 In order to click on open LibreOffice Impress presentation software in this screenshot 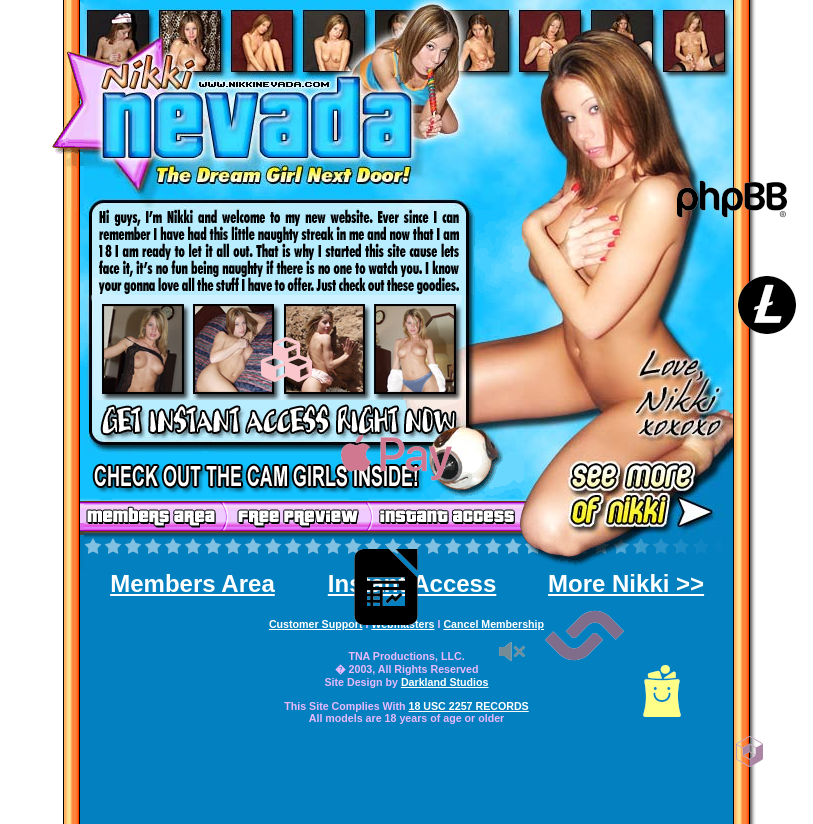, I will do `click(386, 587)`.